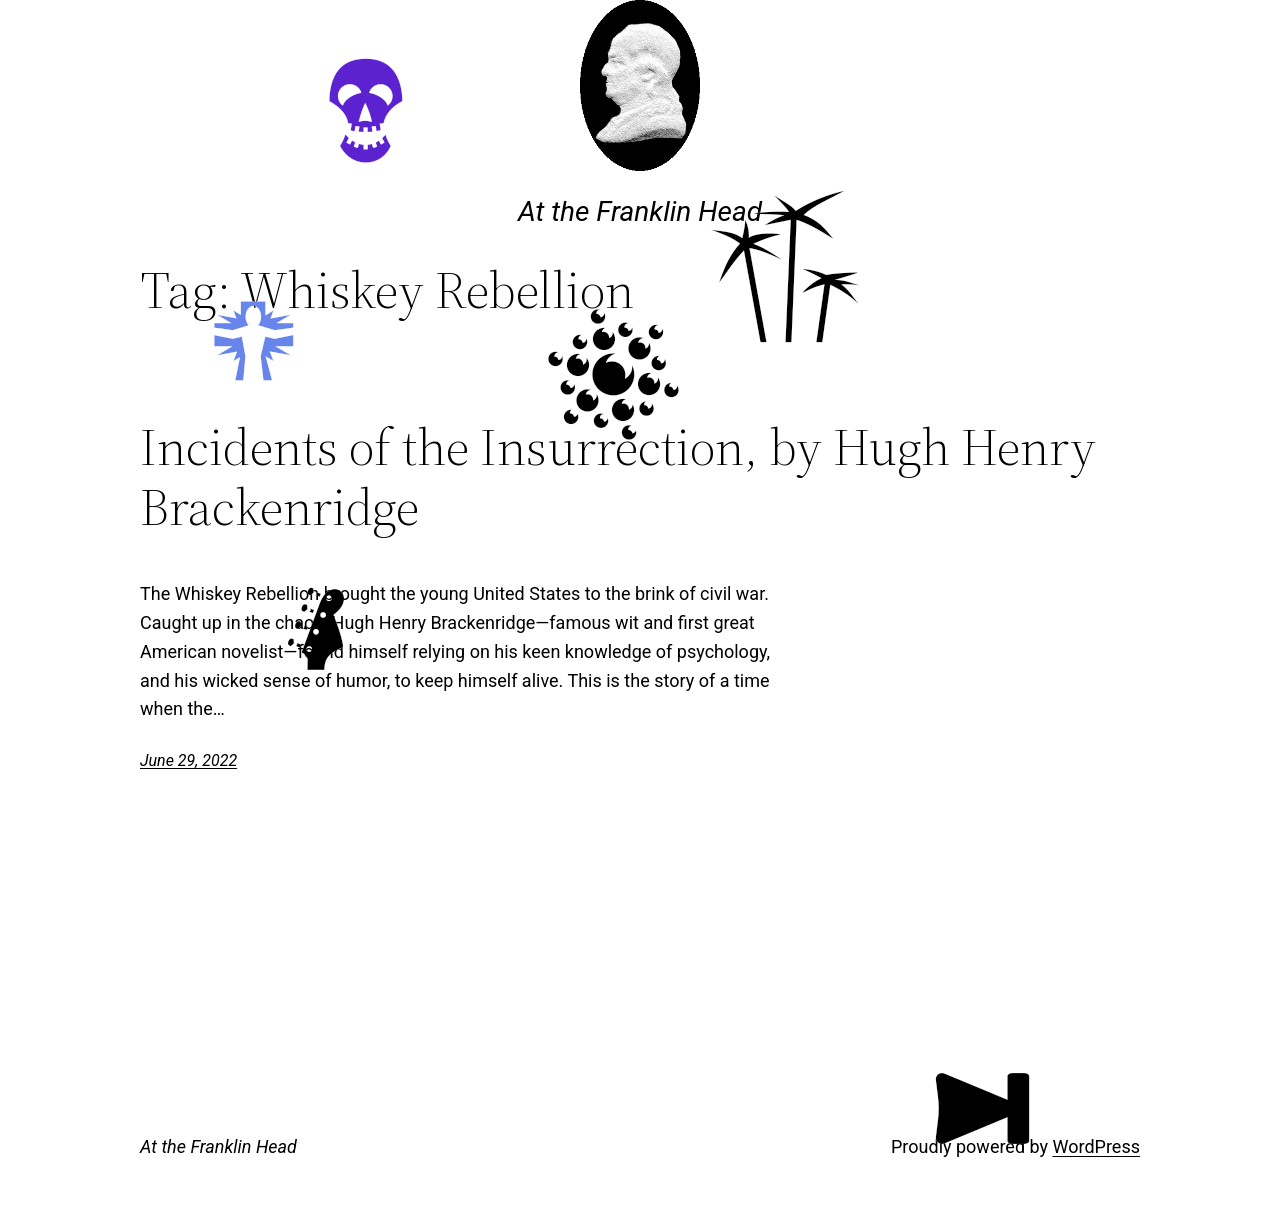 The height and width of the screenshot is (1226, 1280). I want to click on dark humor or comedy category in a game, so click(365, 111).